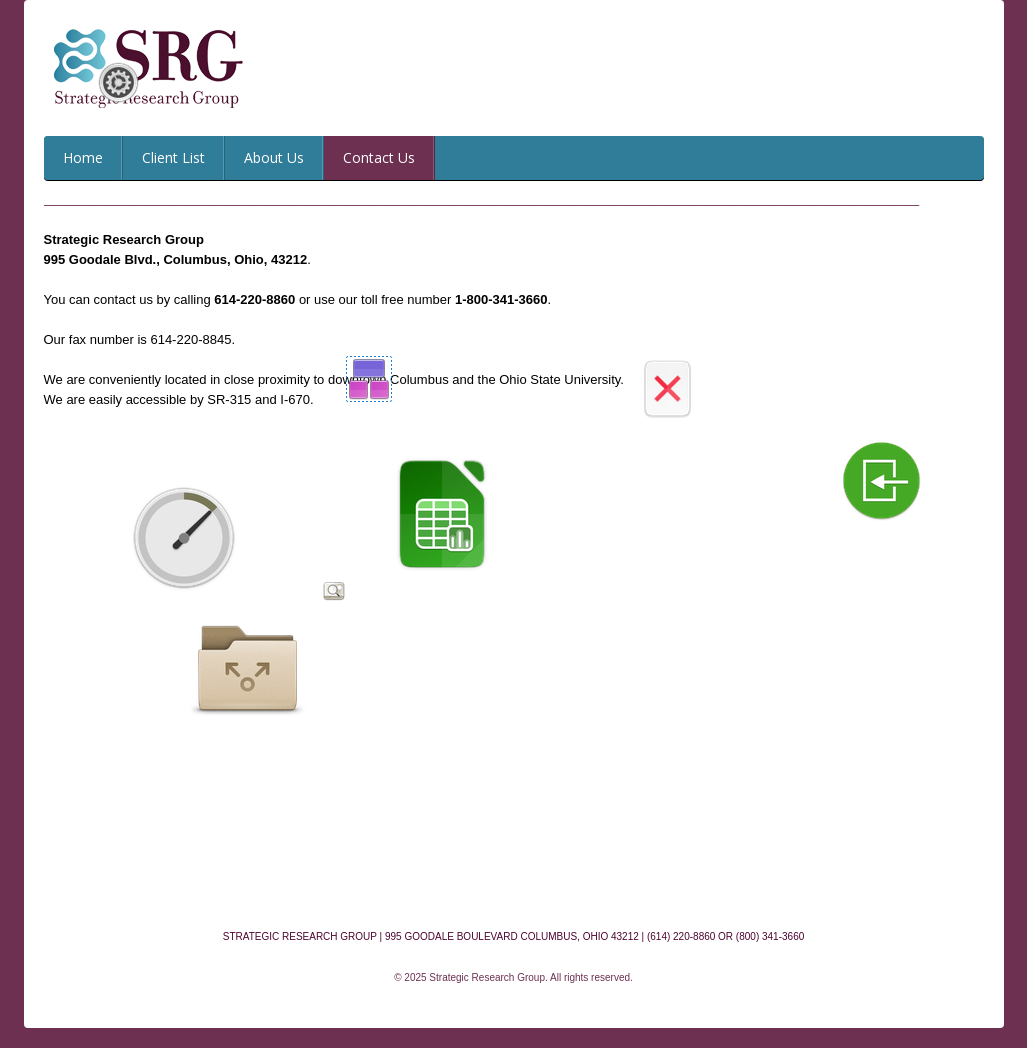 The image size is (1027, 1048). What do you see at coordinates (881, 480) in the screenshot?
I see `log out of the current user session` at bounding box center [881, 480].